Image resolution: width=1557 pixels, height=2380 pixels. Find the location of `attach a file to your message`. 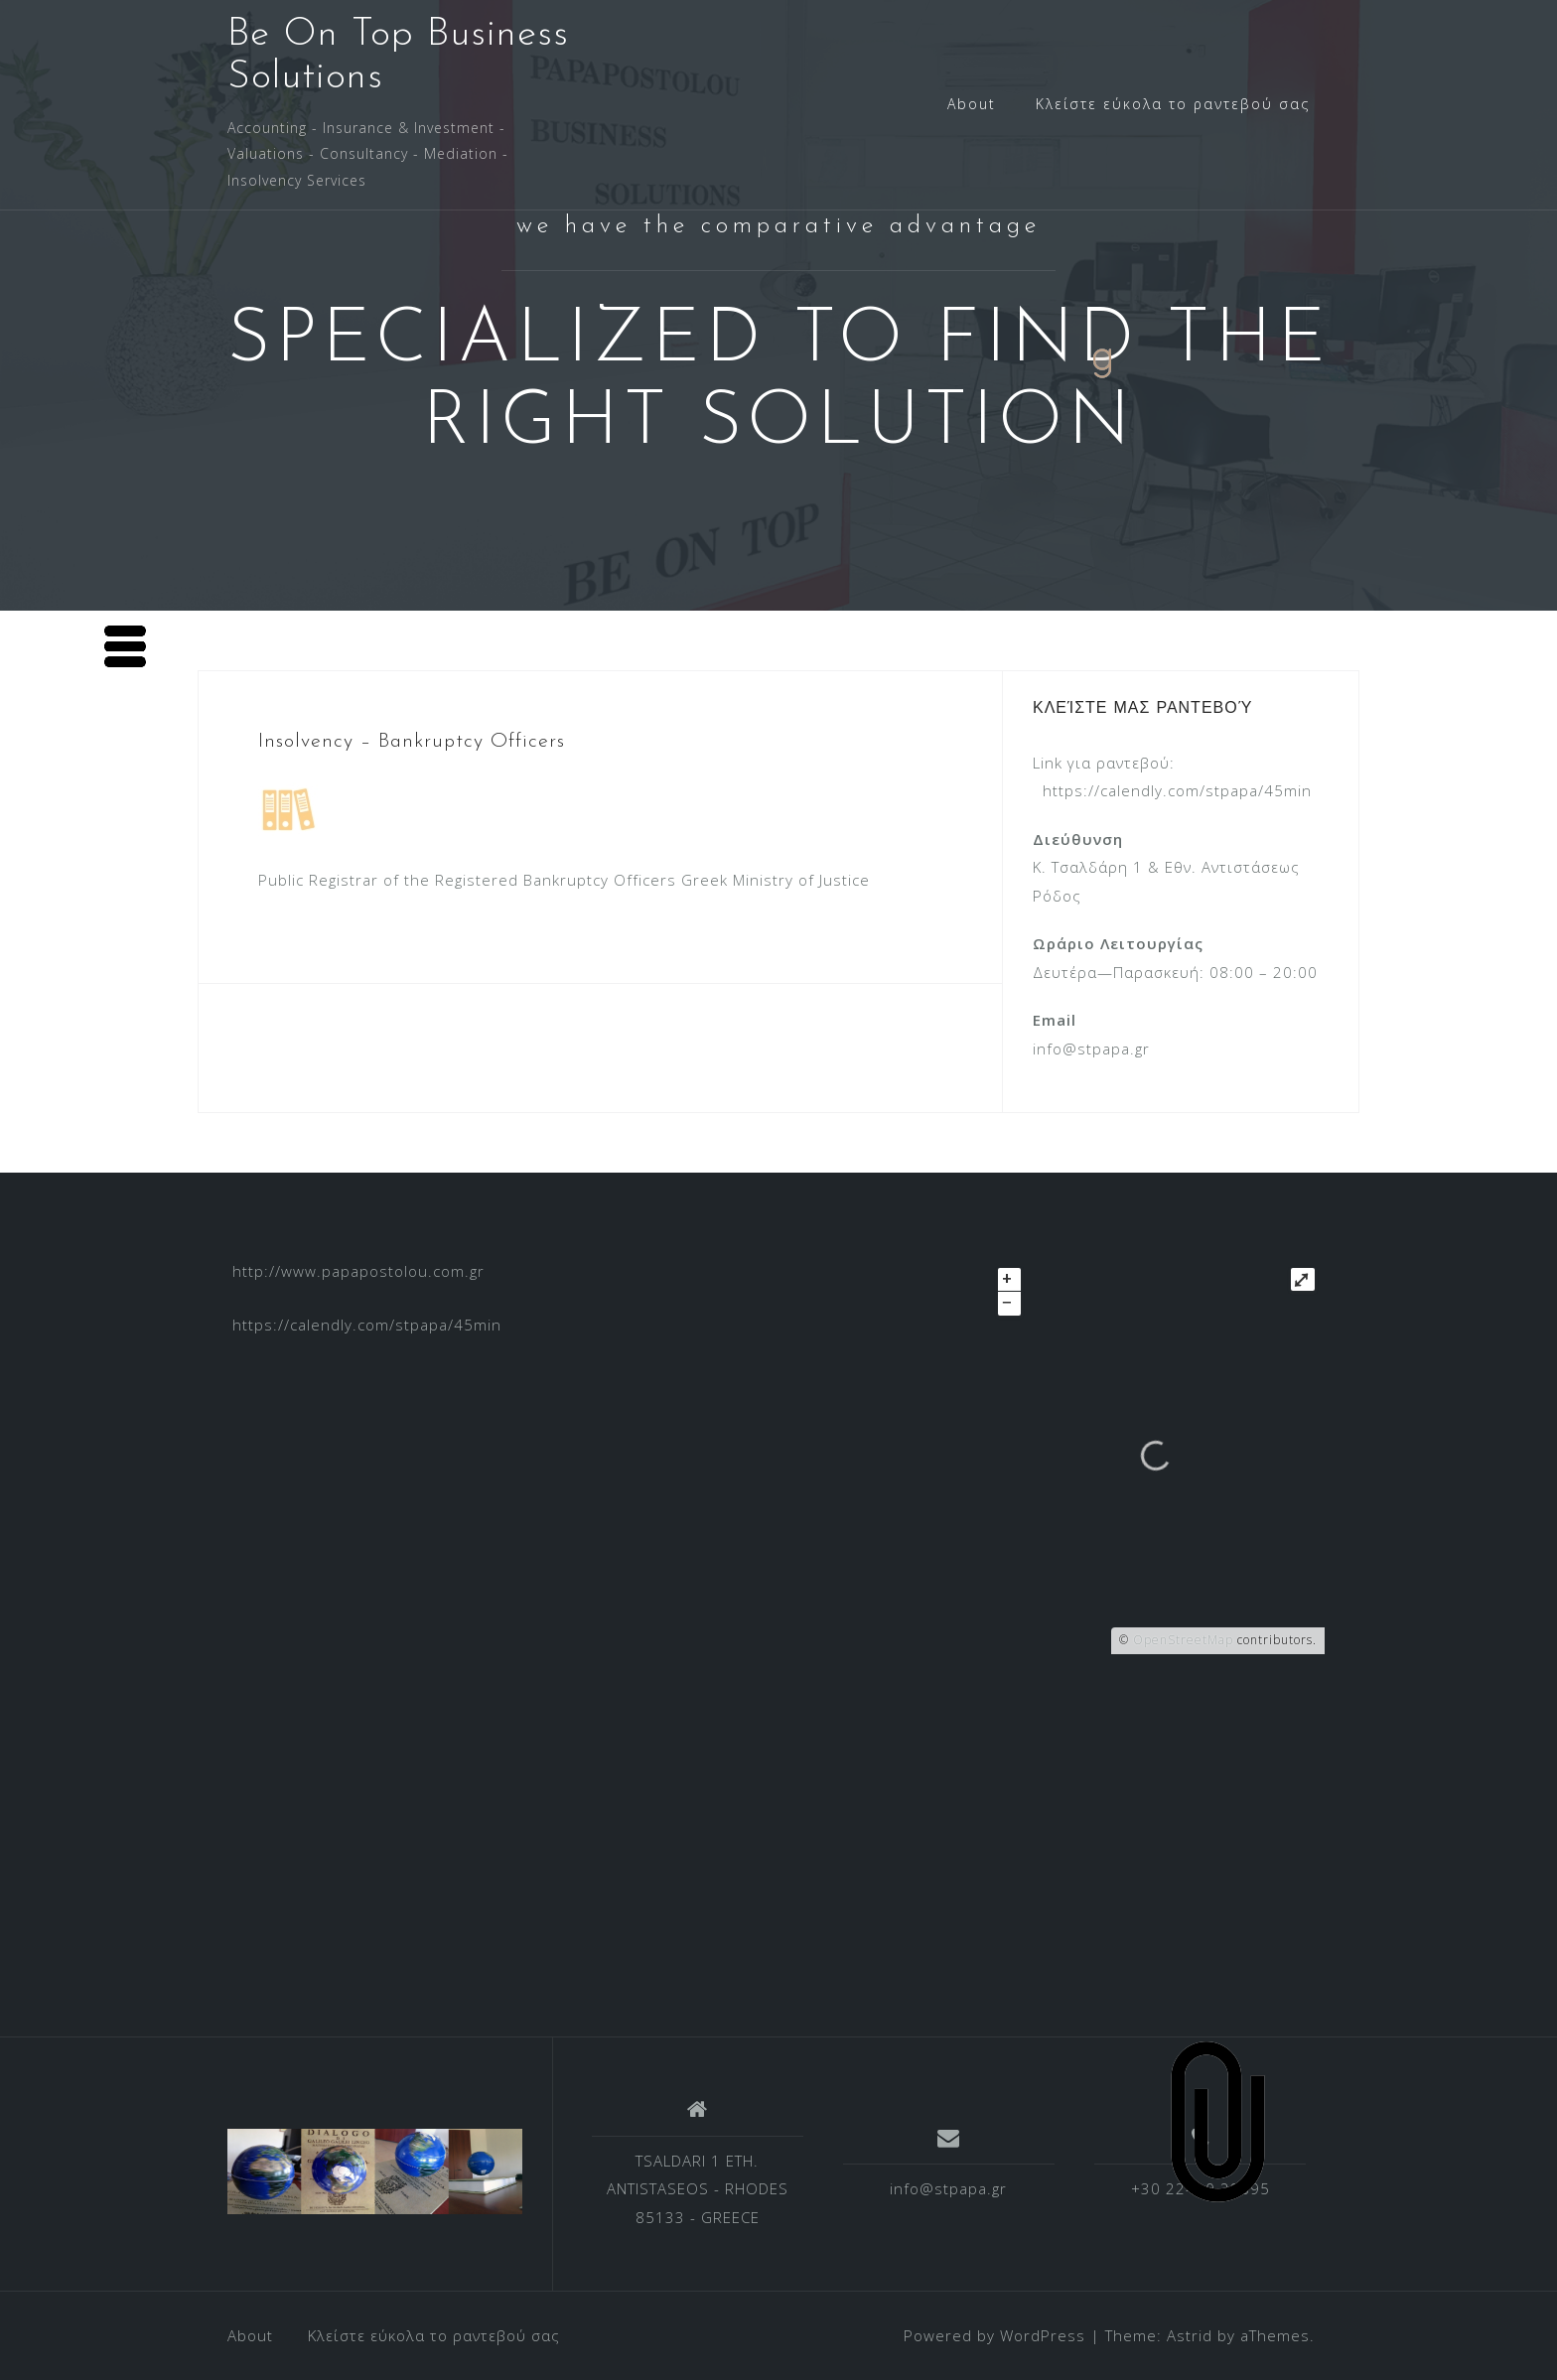

attach a file to your message is located at coordinates (1217, 2122).